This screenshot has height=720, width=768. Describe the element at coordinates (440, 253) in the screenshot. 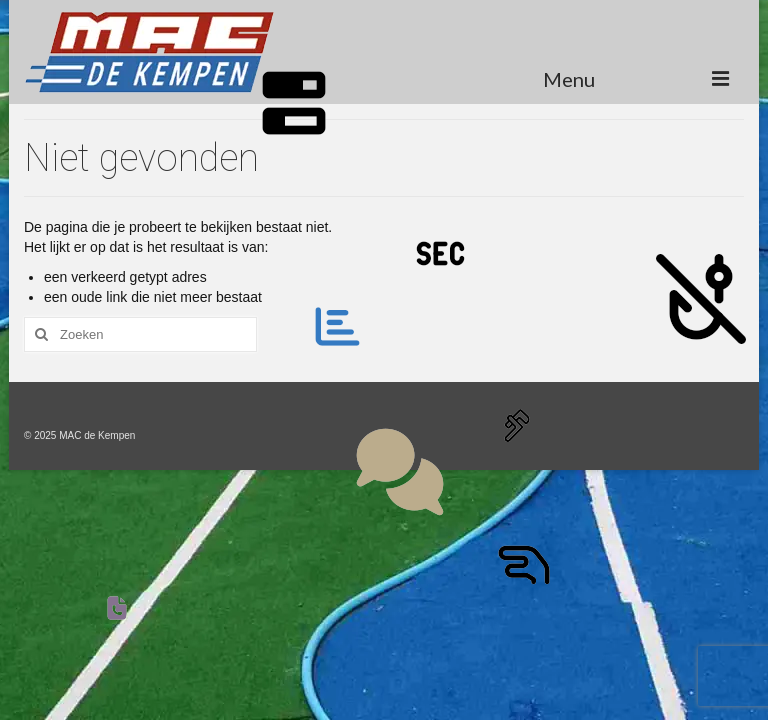

I see `secant function in a math or calculator app` at that location.